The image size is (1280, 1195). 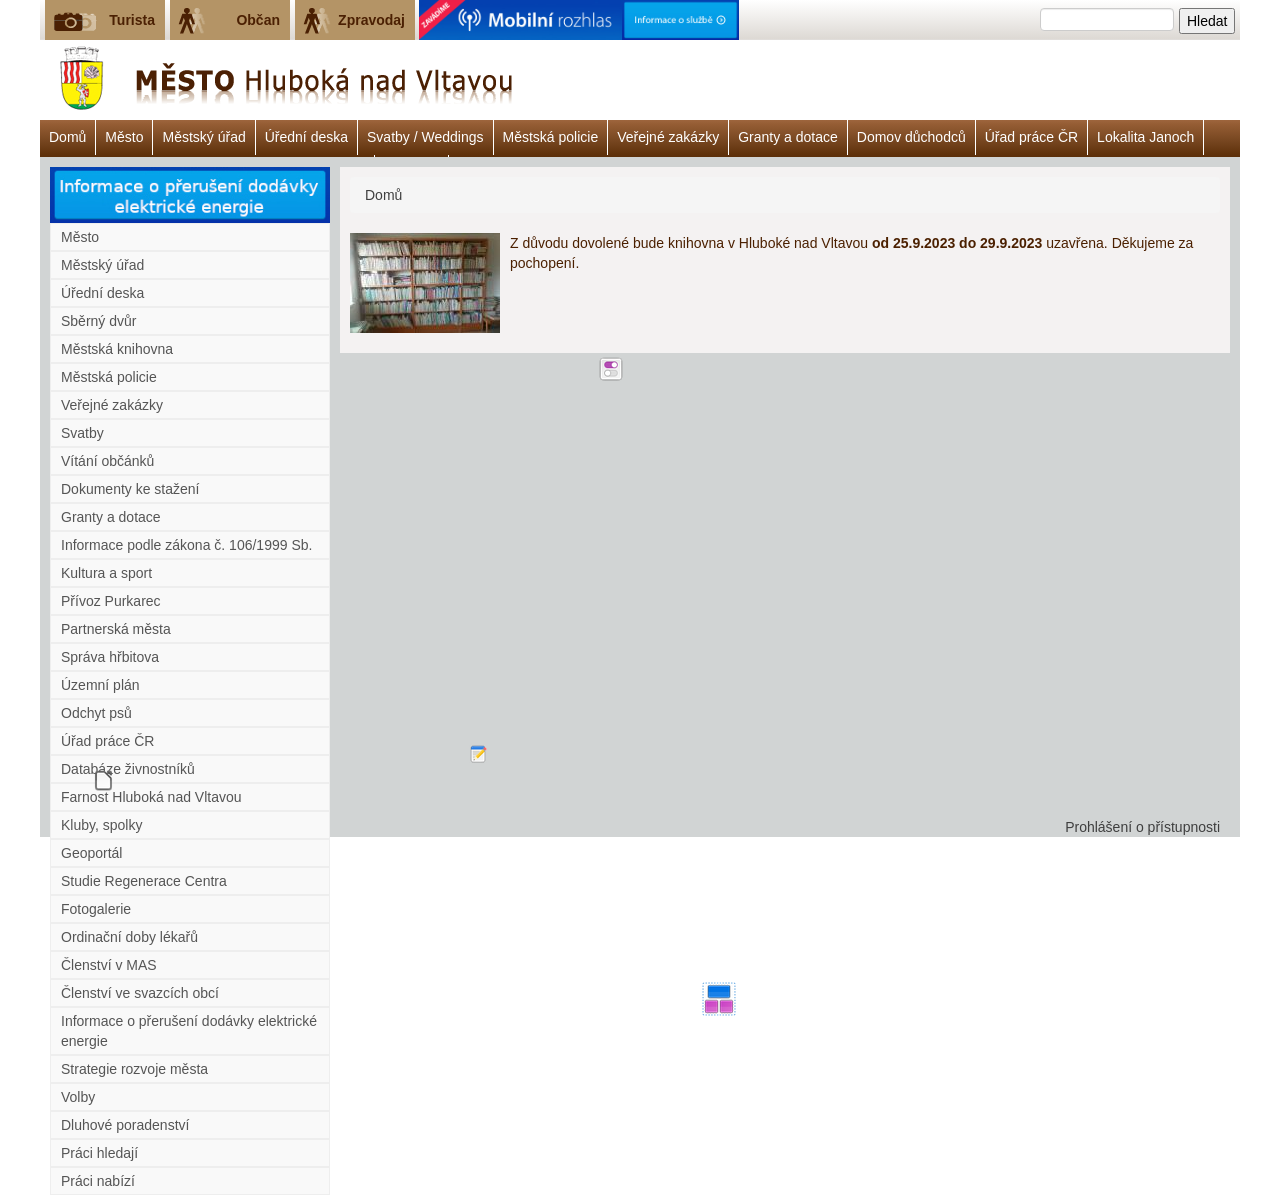 I want to click on open the text editor application, so click(x=478, y=754).